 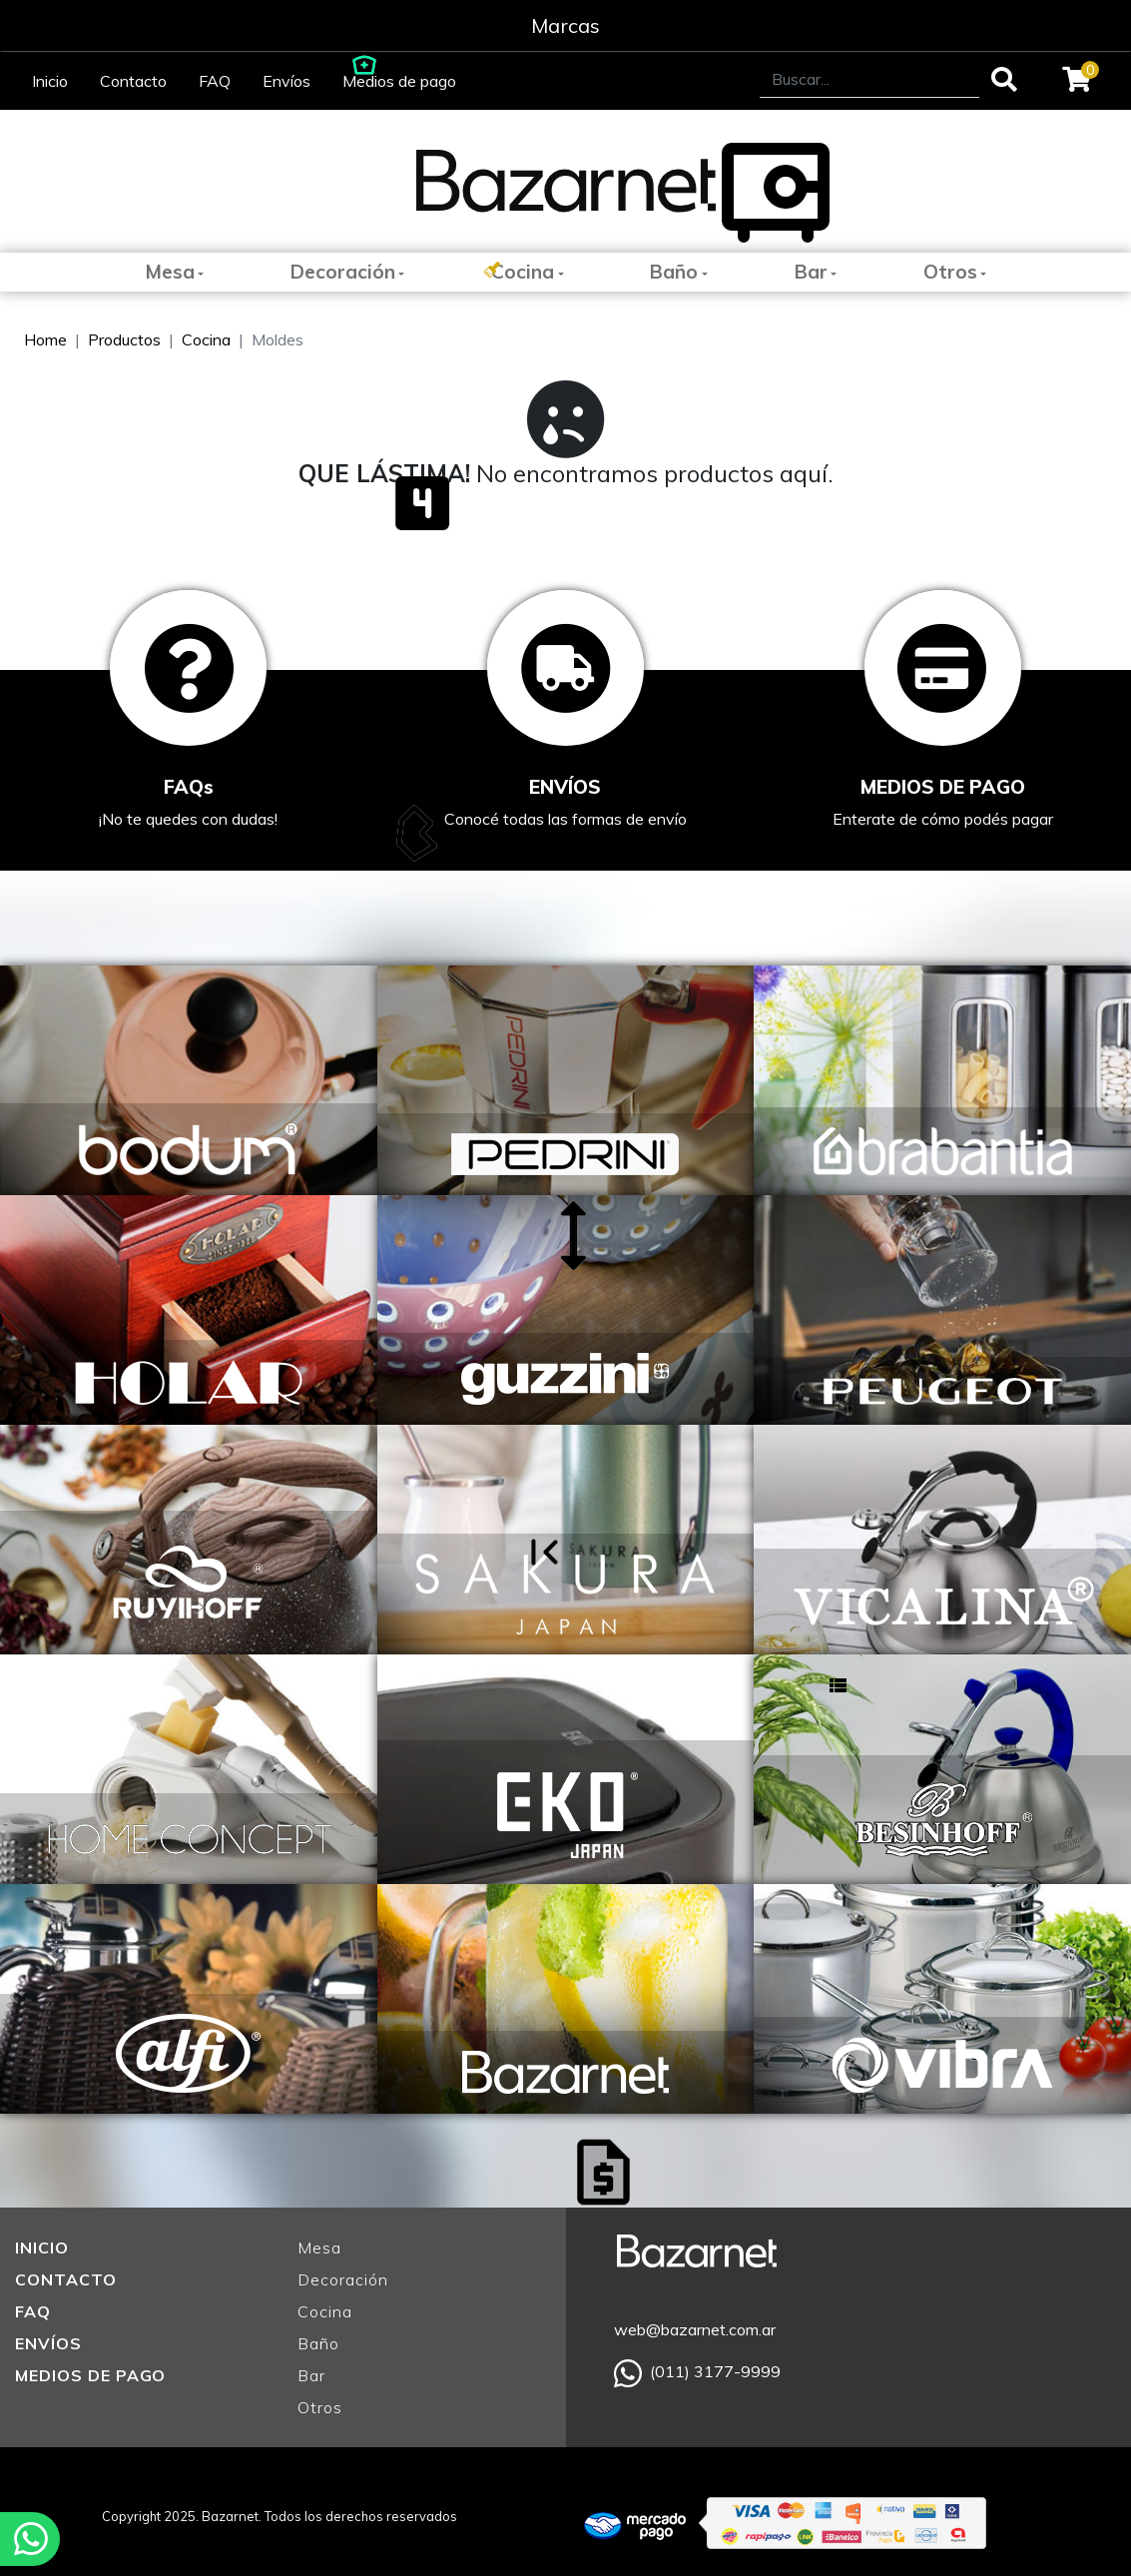 What do you see at coordinates (416, 833) in the screenshot?
I see `bulma CSS framework logo` at bounding box center [416, 833].